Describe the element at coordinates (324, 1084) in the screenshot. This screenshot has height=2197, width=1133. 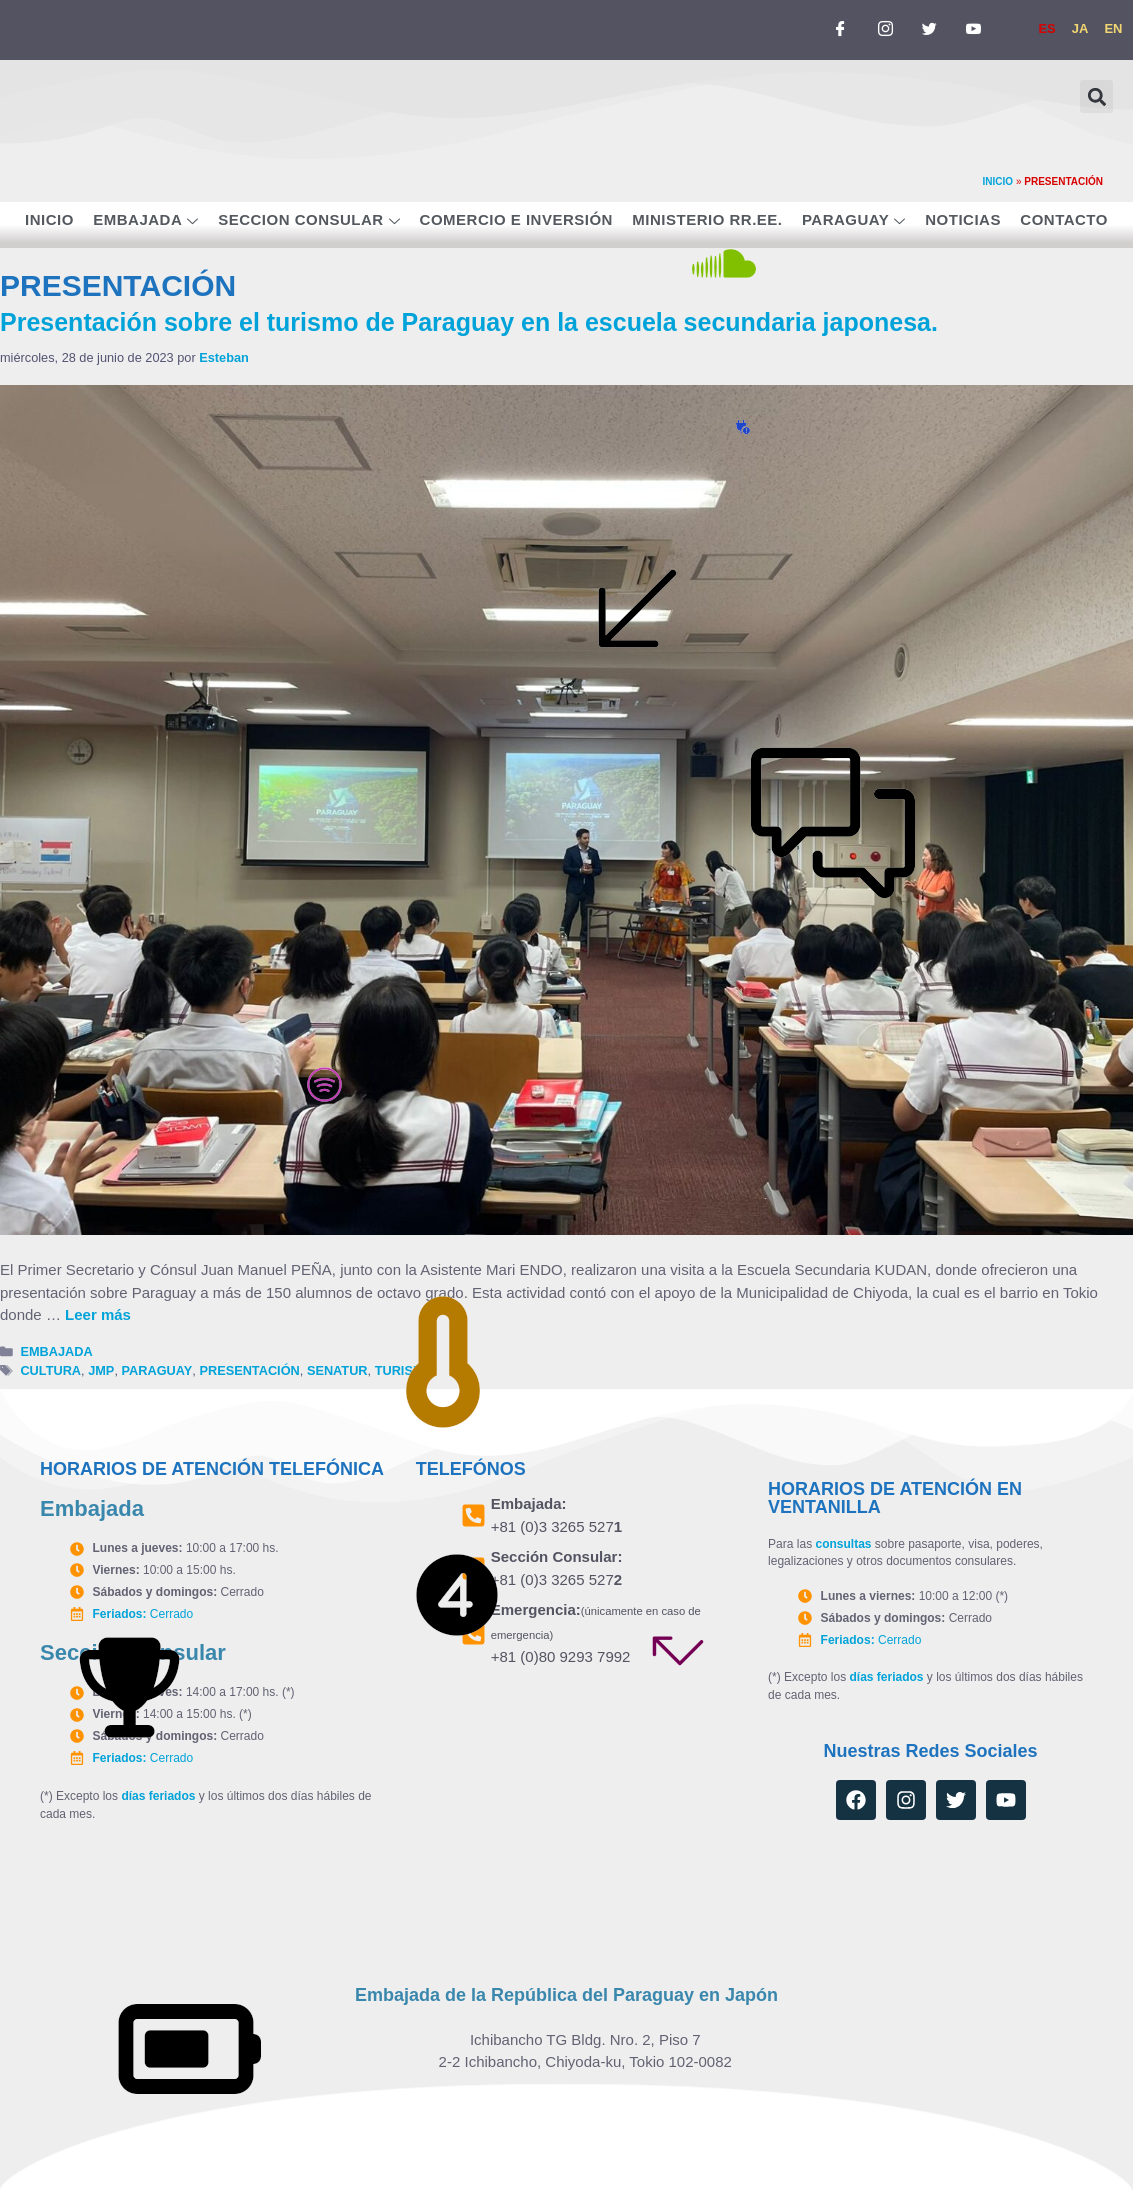
I see `open Spotify` at that location.